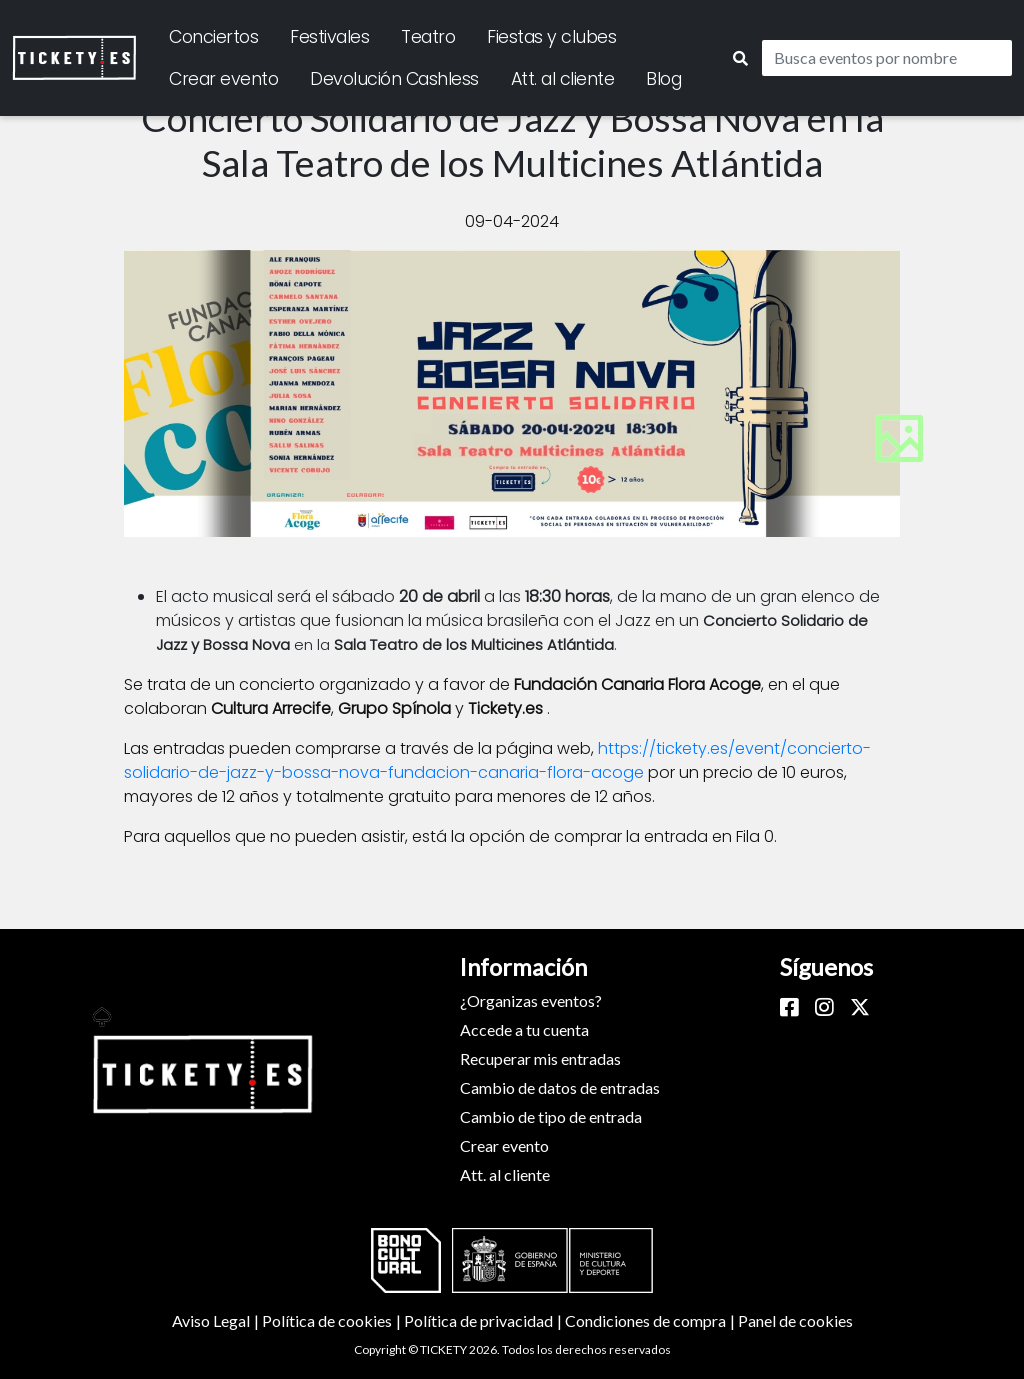  Describe the element at coordinates (899, 438) in the screenshot. I see `view image or photo` at that location.